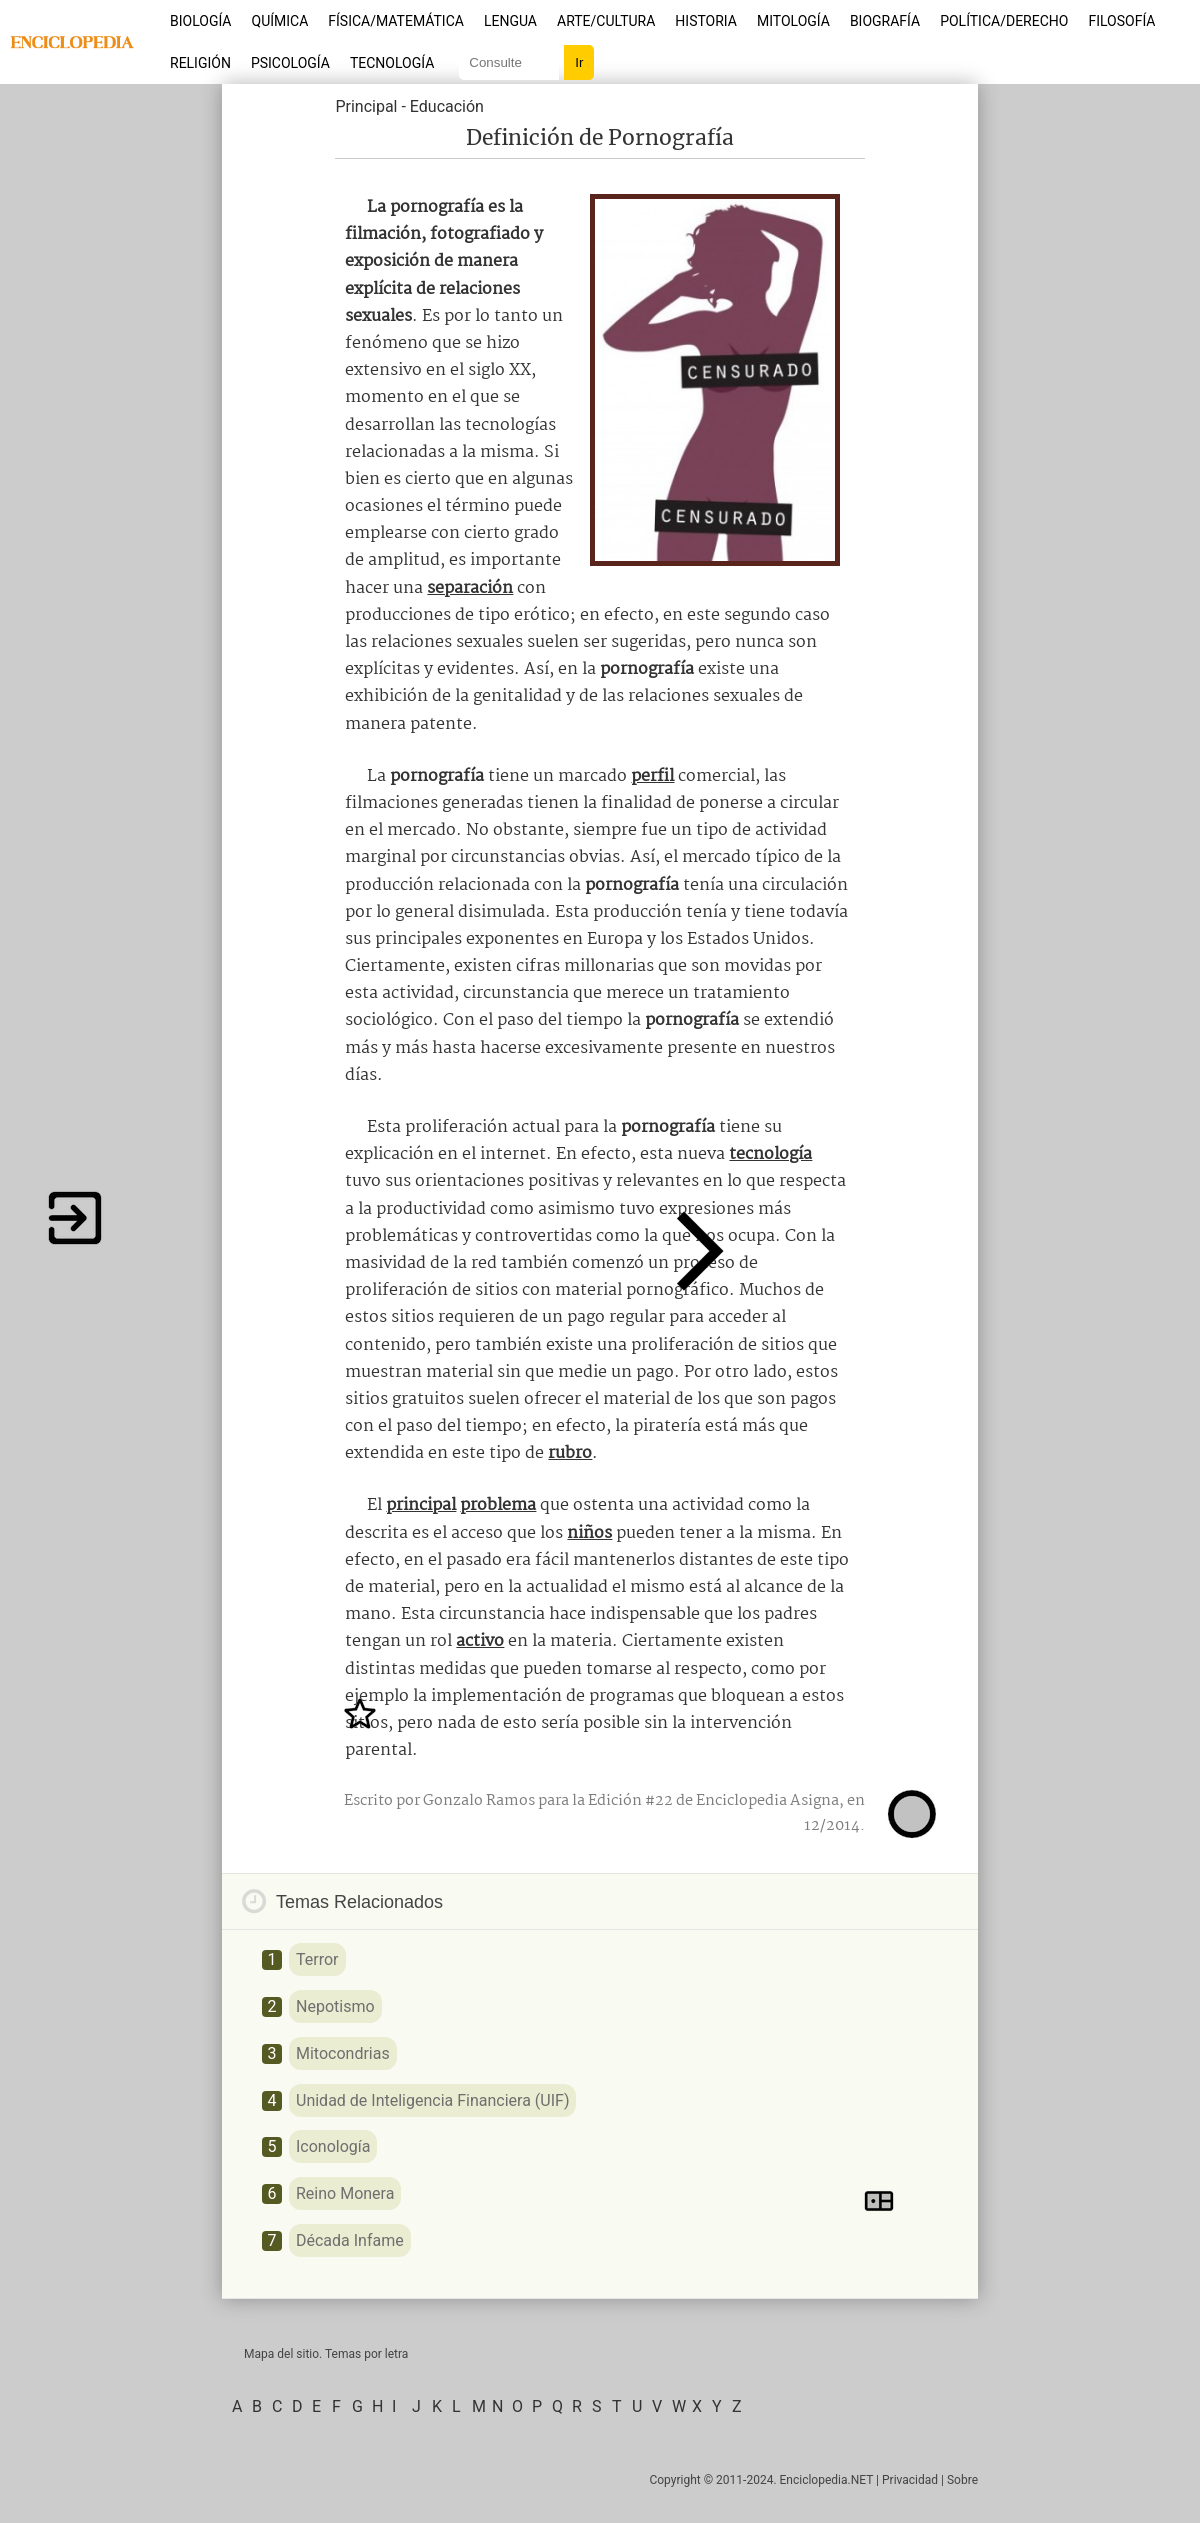 The image size is (1200, 2523). I want to click on indicates recording is available or ready, so click(912, 1814).